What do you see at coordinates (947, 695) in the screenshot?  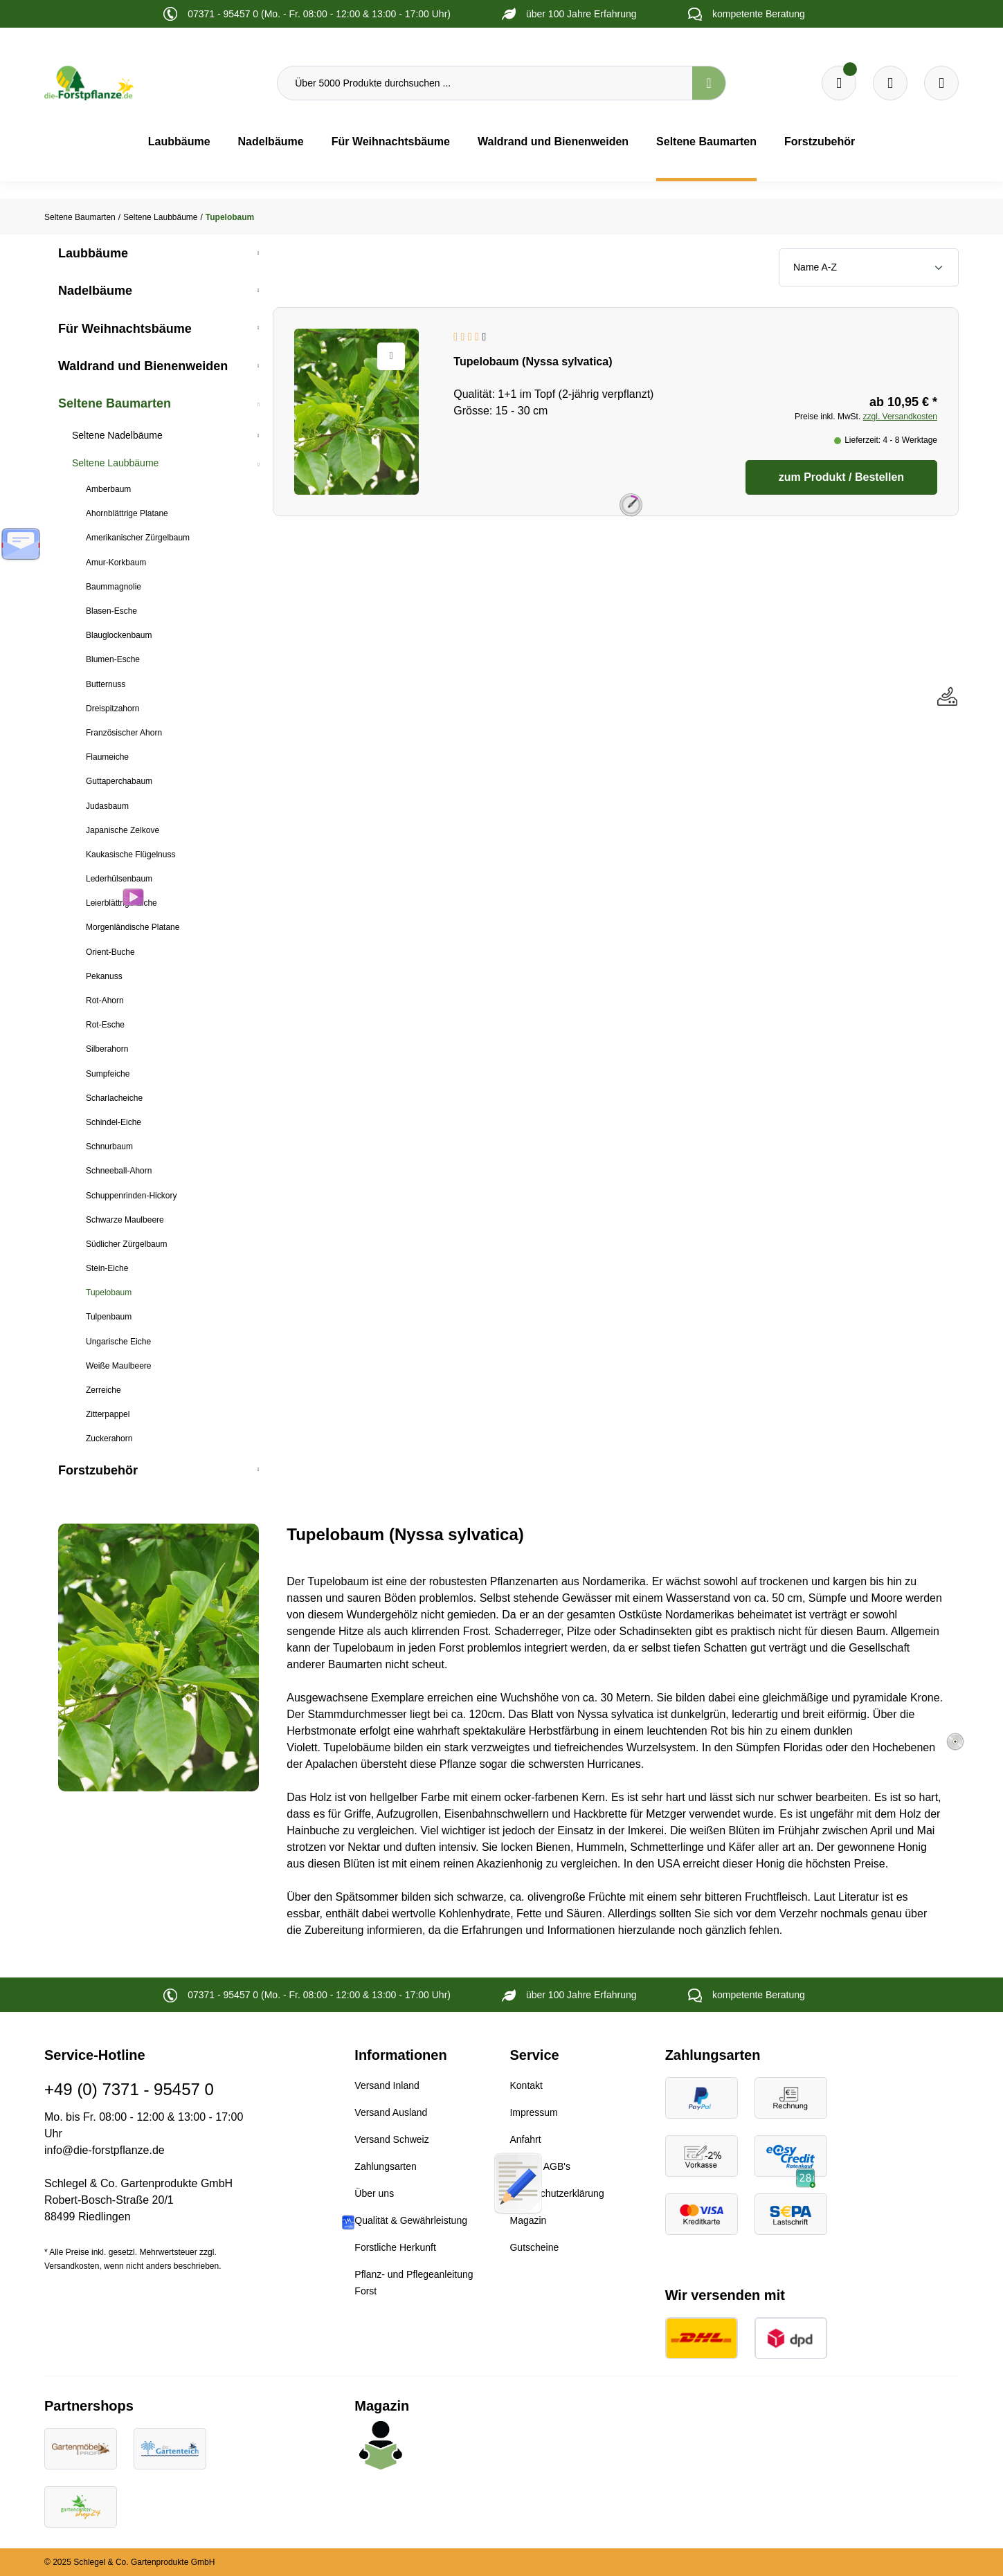 I see `indicates modem or dial-up connection status` at bounding box center [947, 695].